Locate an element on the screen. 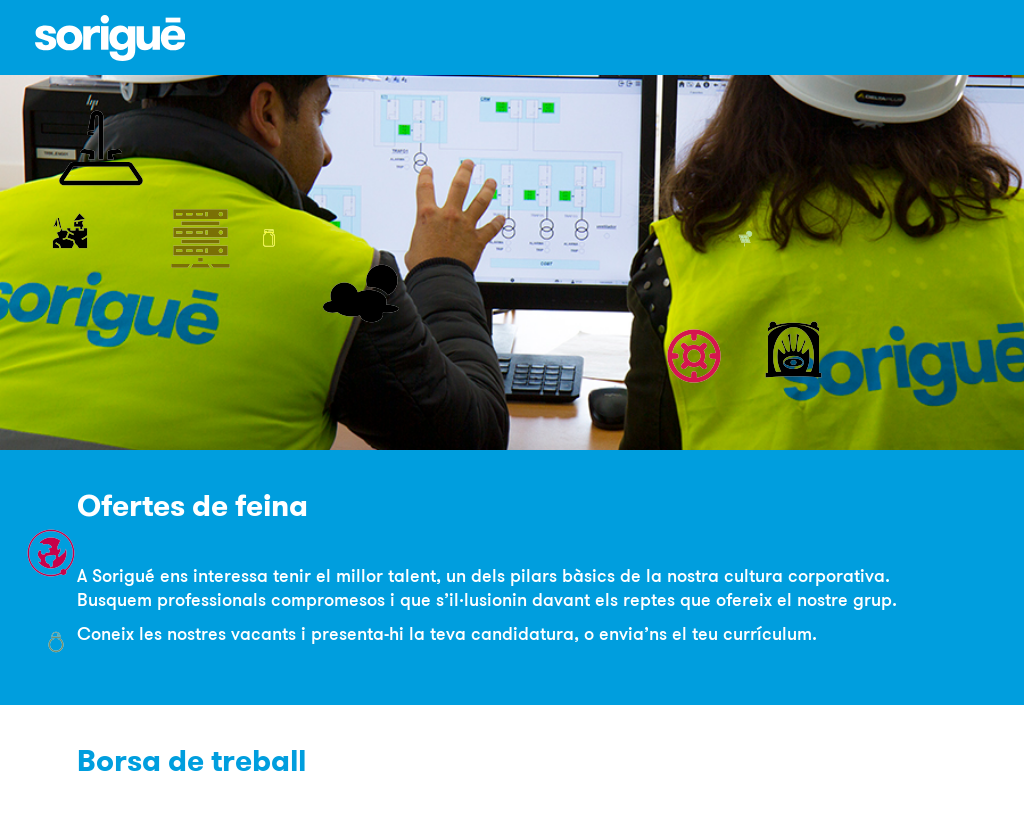 Image resolution: width=1024 pixels, height=820 pixels. access global or worldwide settings is located at coordinates (56, 642).